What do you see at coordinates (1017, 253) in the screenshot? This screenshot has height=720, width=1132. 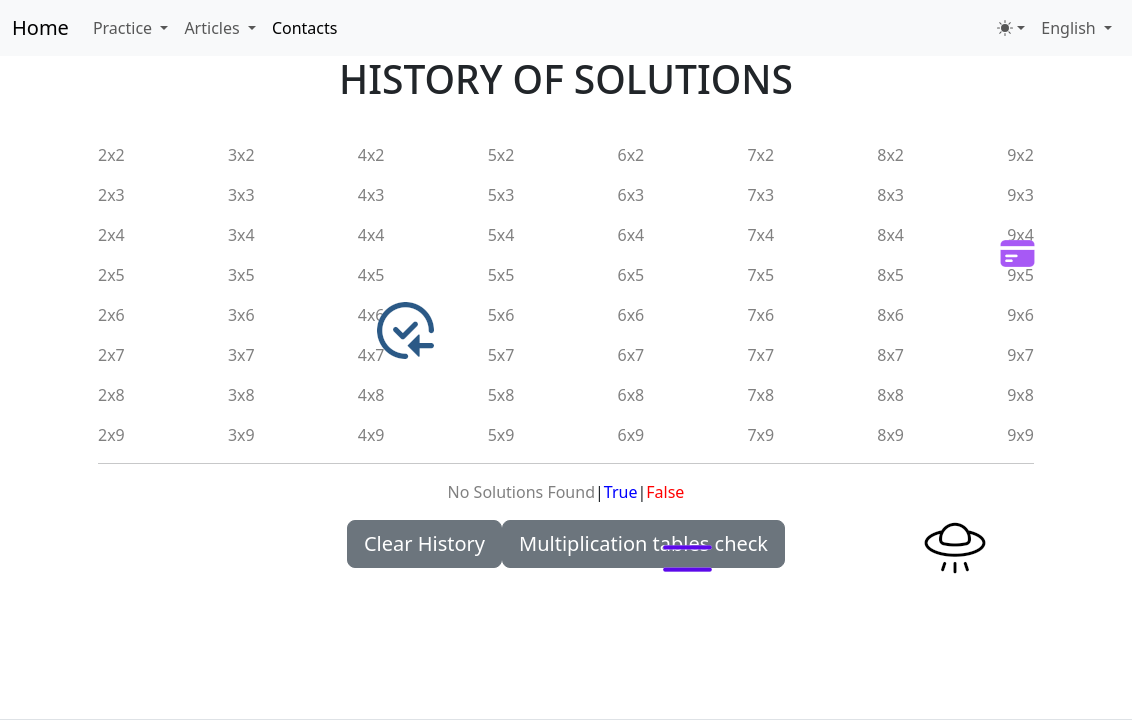 I see `access payment methods` at bounding box center [1017, 253].